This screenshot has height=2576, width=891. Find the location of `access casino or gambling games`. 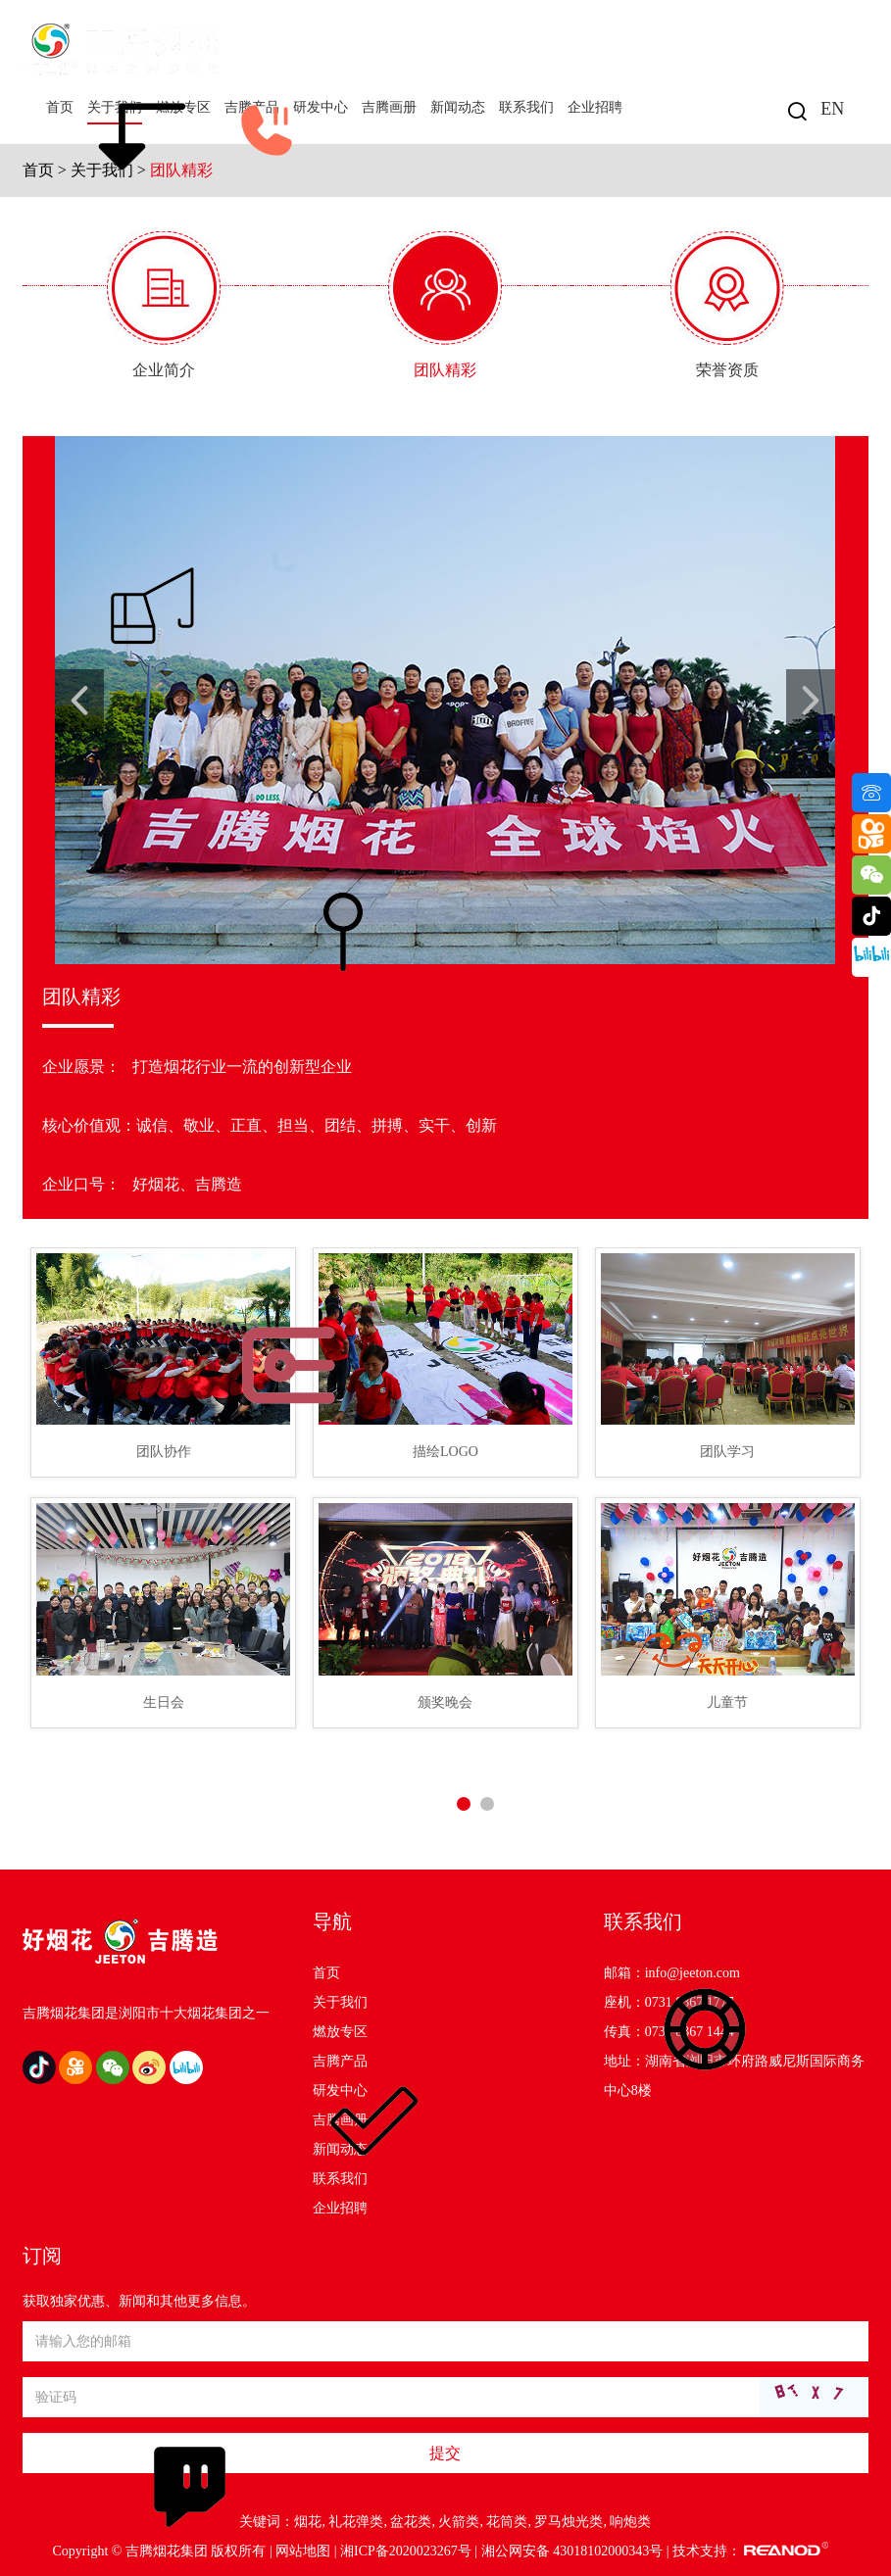

access casino or gambling games is located at coordinates (705, 2029).